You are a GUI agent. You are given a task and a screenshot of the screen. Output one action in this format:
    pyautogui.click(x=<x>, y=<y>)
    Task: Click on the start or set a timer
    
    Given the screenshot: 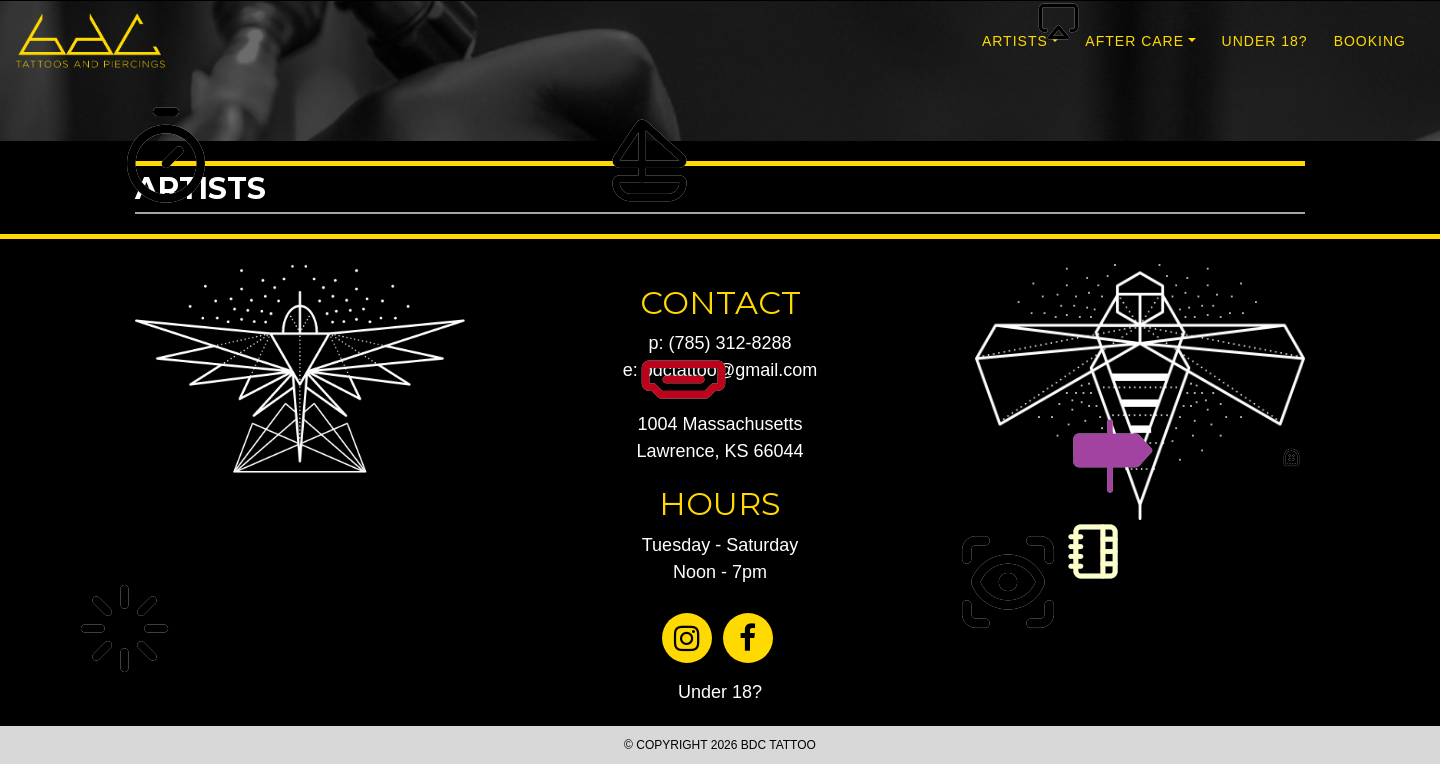 What is the action you would take?
    pyautogui.click(x=166, y=155)
    